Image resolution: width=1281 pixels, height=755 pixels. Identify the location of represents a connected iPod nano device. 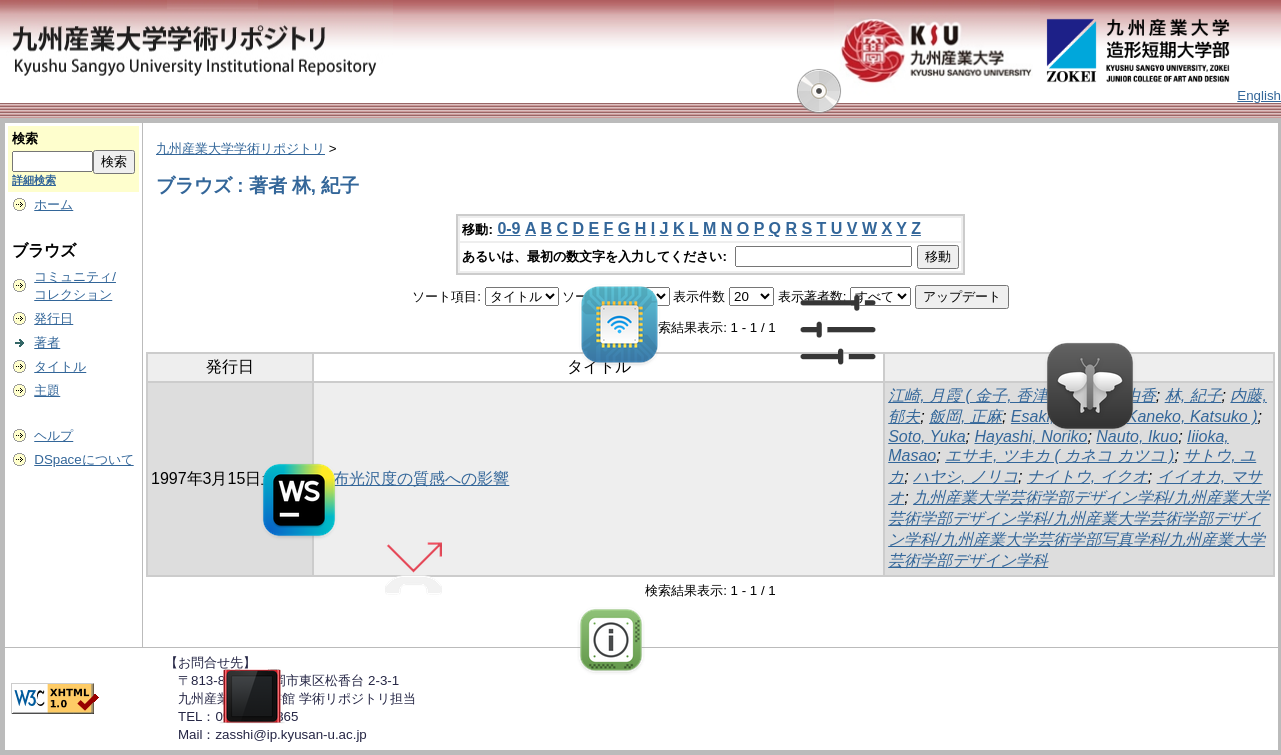
(252, 696).